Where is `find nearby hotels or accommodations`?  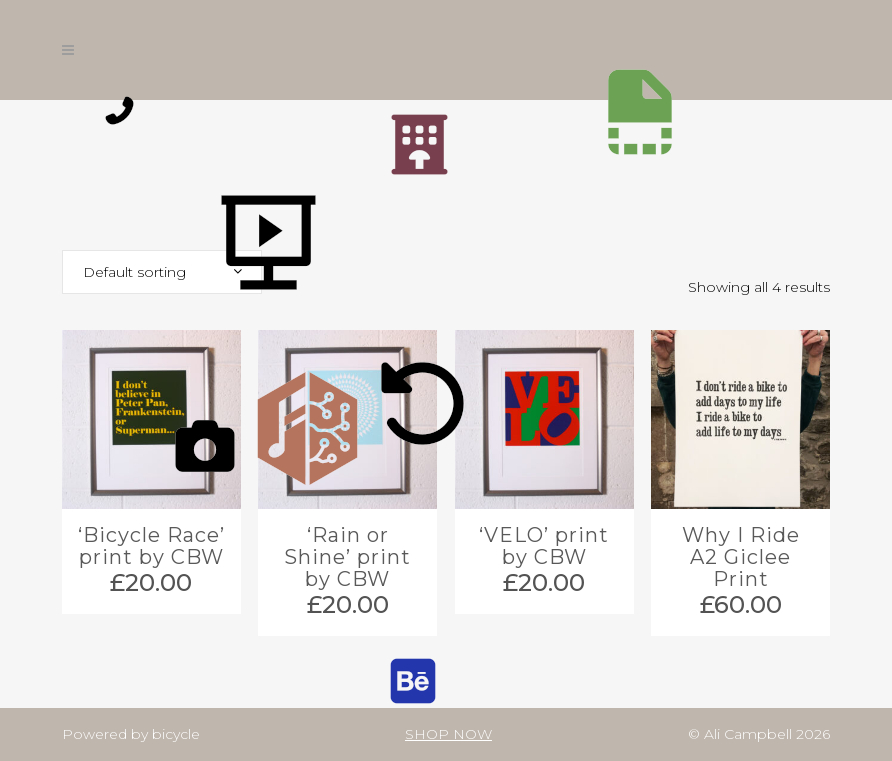 find nearby hotels or accommodations is located at coordinates (419, 144).